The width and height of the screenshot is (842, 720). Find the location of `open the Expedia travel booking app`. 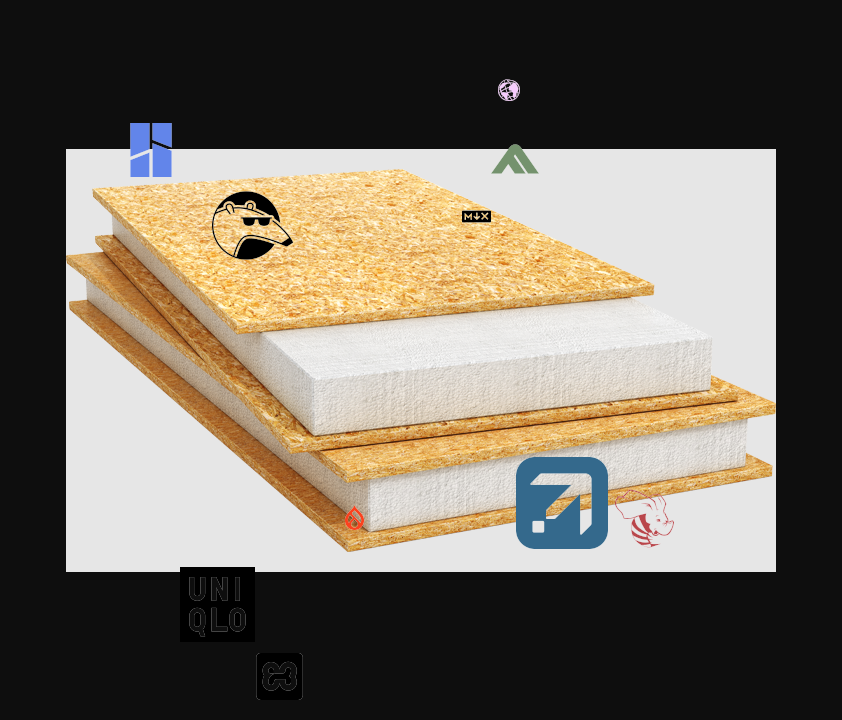

open the Expedia travel booking app is located at coordinates (562, 503).